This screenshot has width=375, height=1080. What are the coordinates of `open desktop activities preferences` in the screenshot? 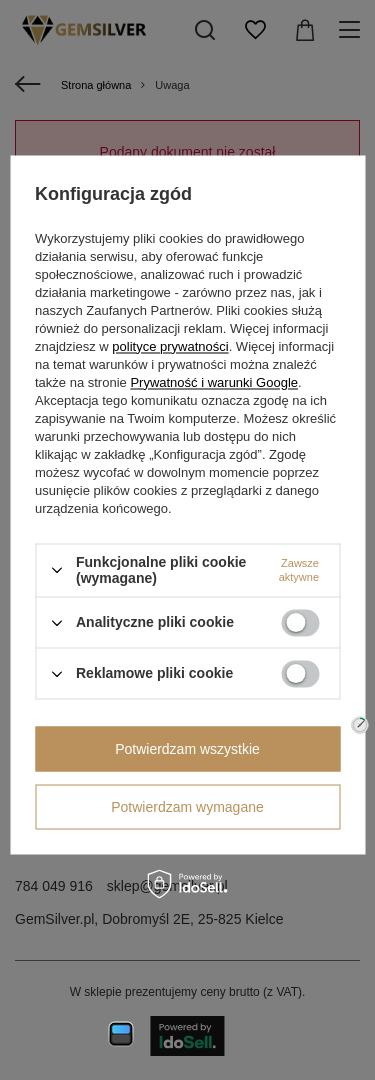 It's located at (121, 1034).